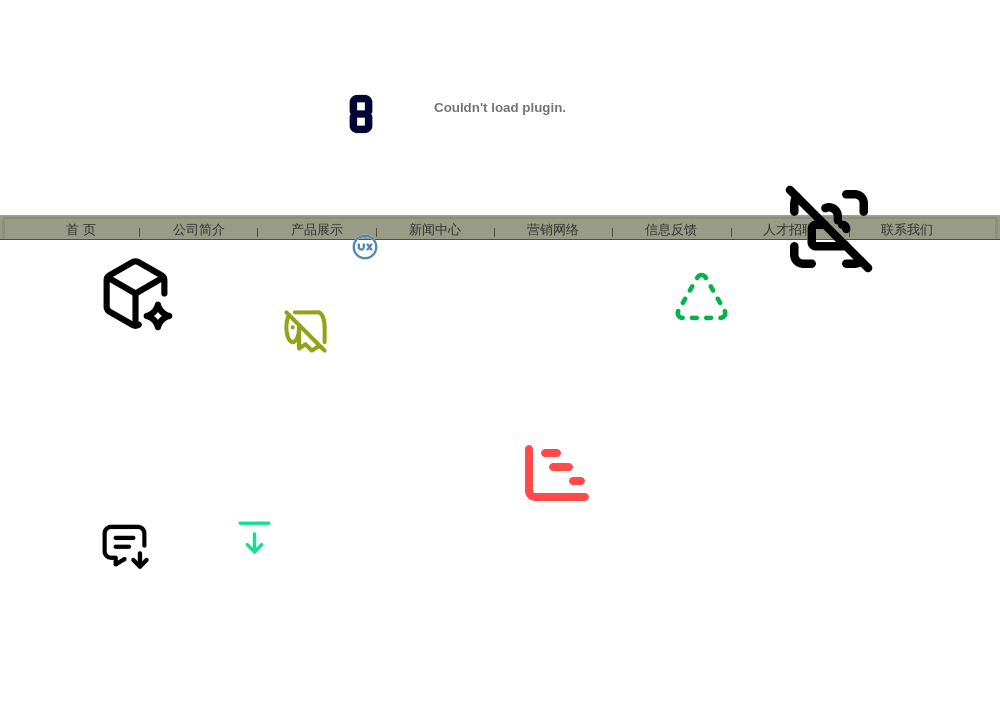 The height and width of the screenshot is (720, 1000). What do you see at coordinates (701, 296) in the screenshot?
I see `indicates an incomplete or in-progress shape` at bounding box center [701, 296].